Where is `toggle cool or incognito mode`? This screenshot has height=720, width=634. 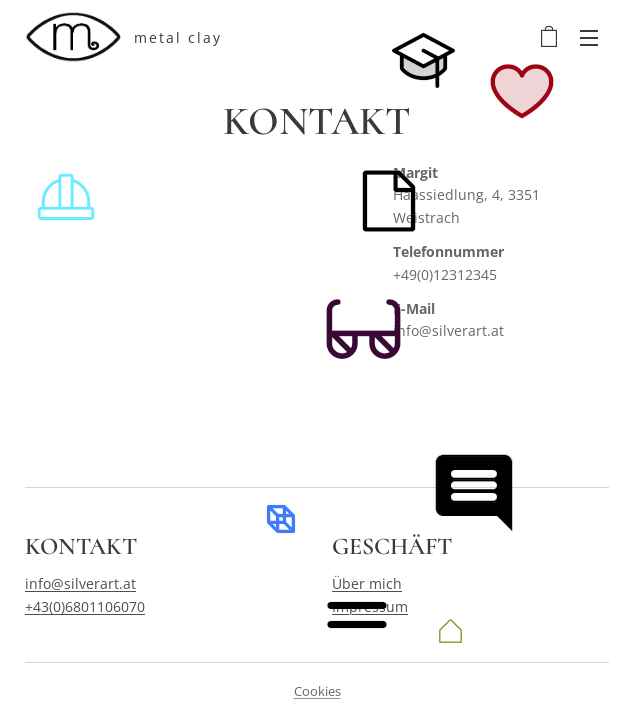 toggle cool or incognito mode is located at coordinates (363, 330).